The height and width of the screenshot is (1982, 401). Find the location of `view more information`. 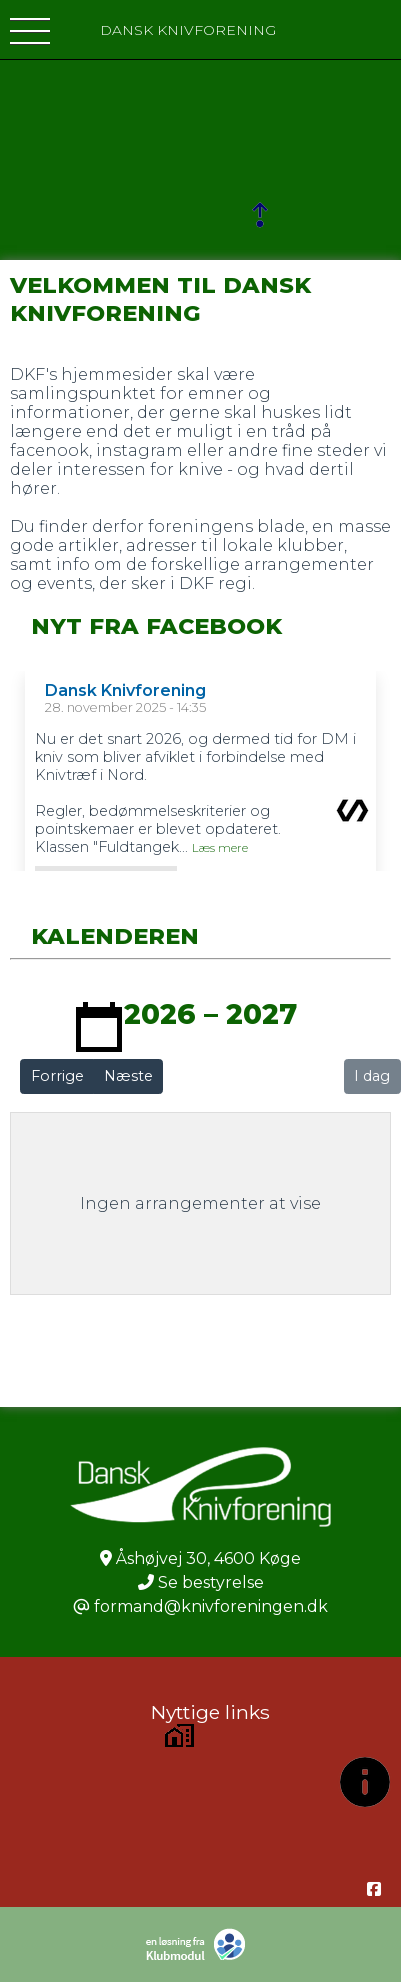

view more information is located at coordinates (365, 1782).